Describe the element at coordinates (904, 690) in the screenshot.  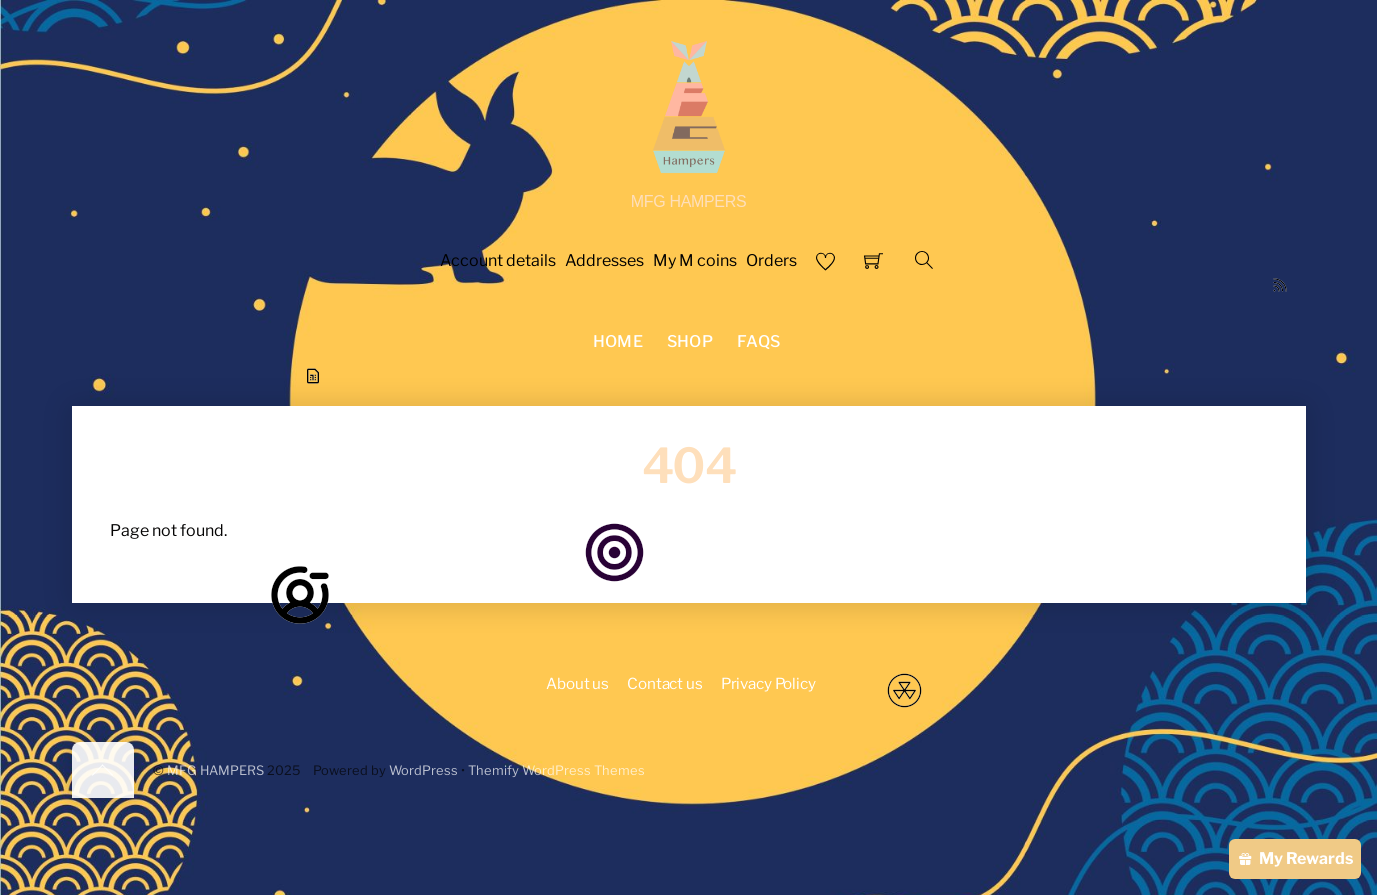
I see `fallout shelter location marker` at that location.